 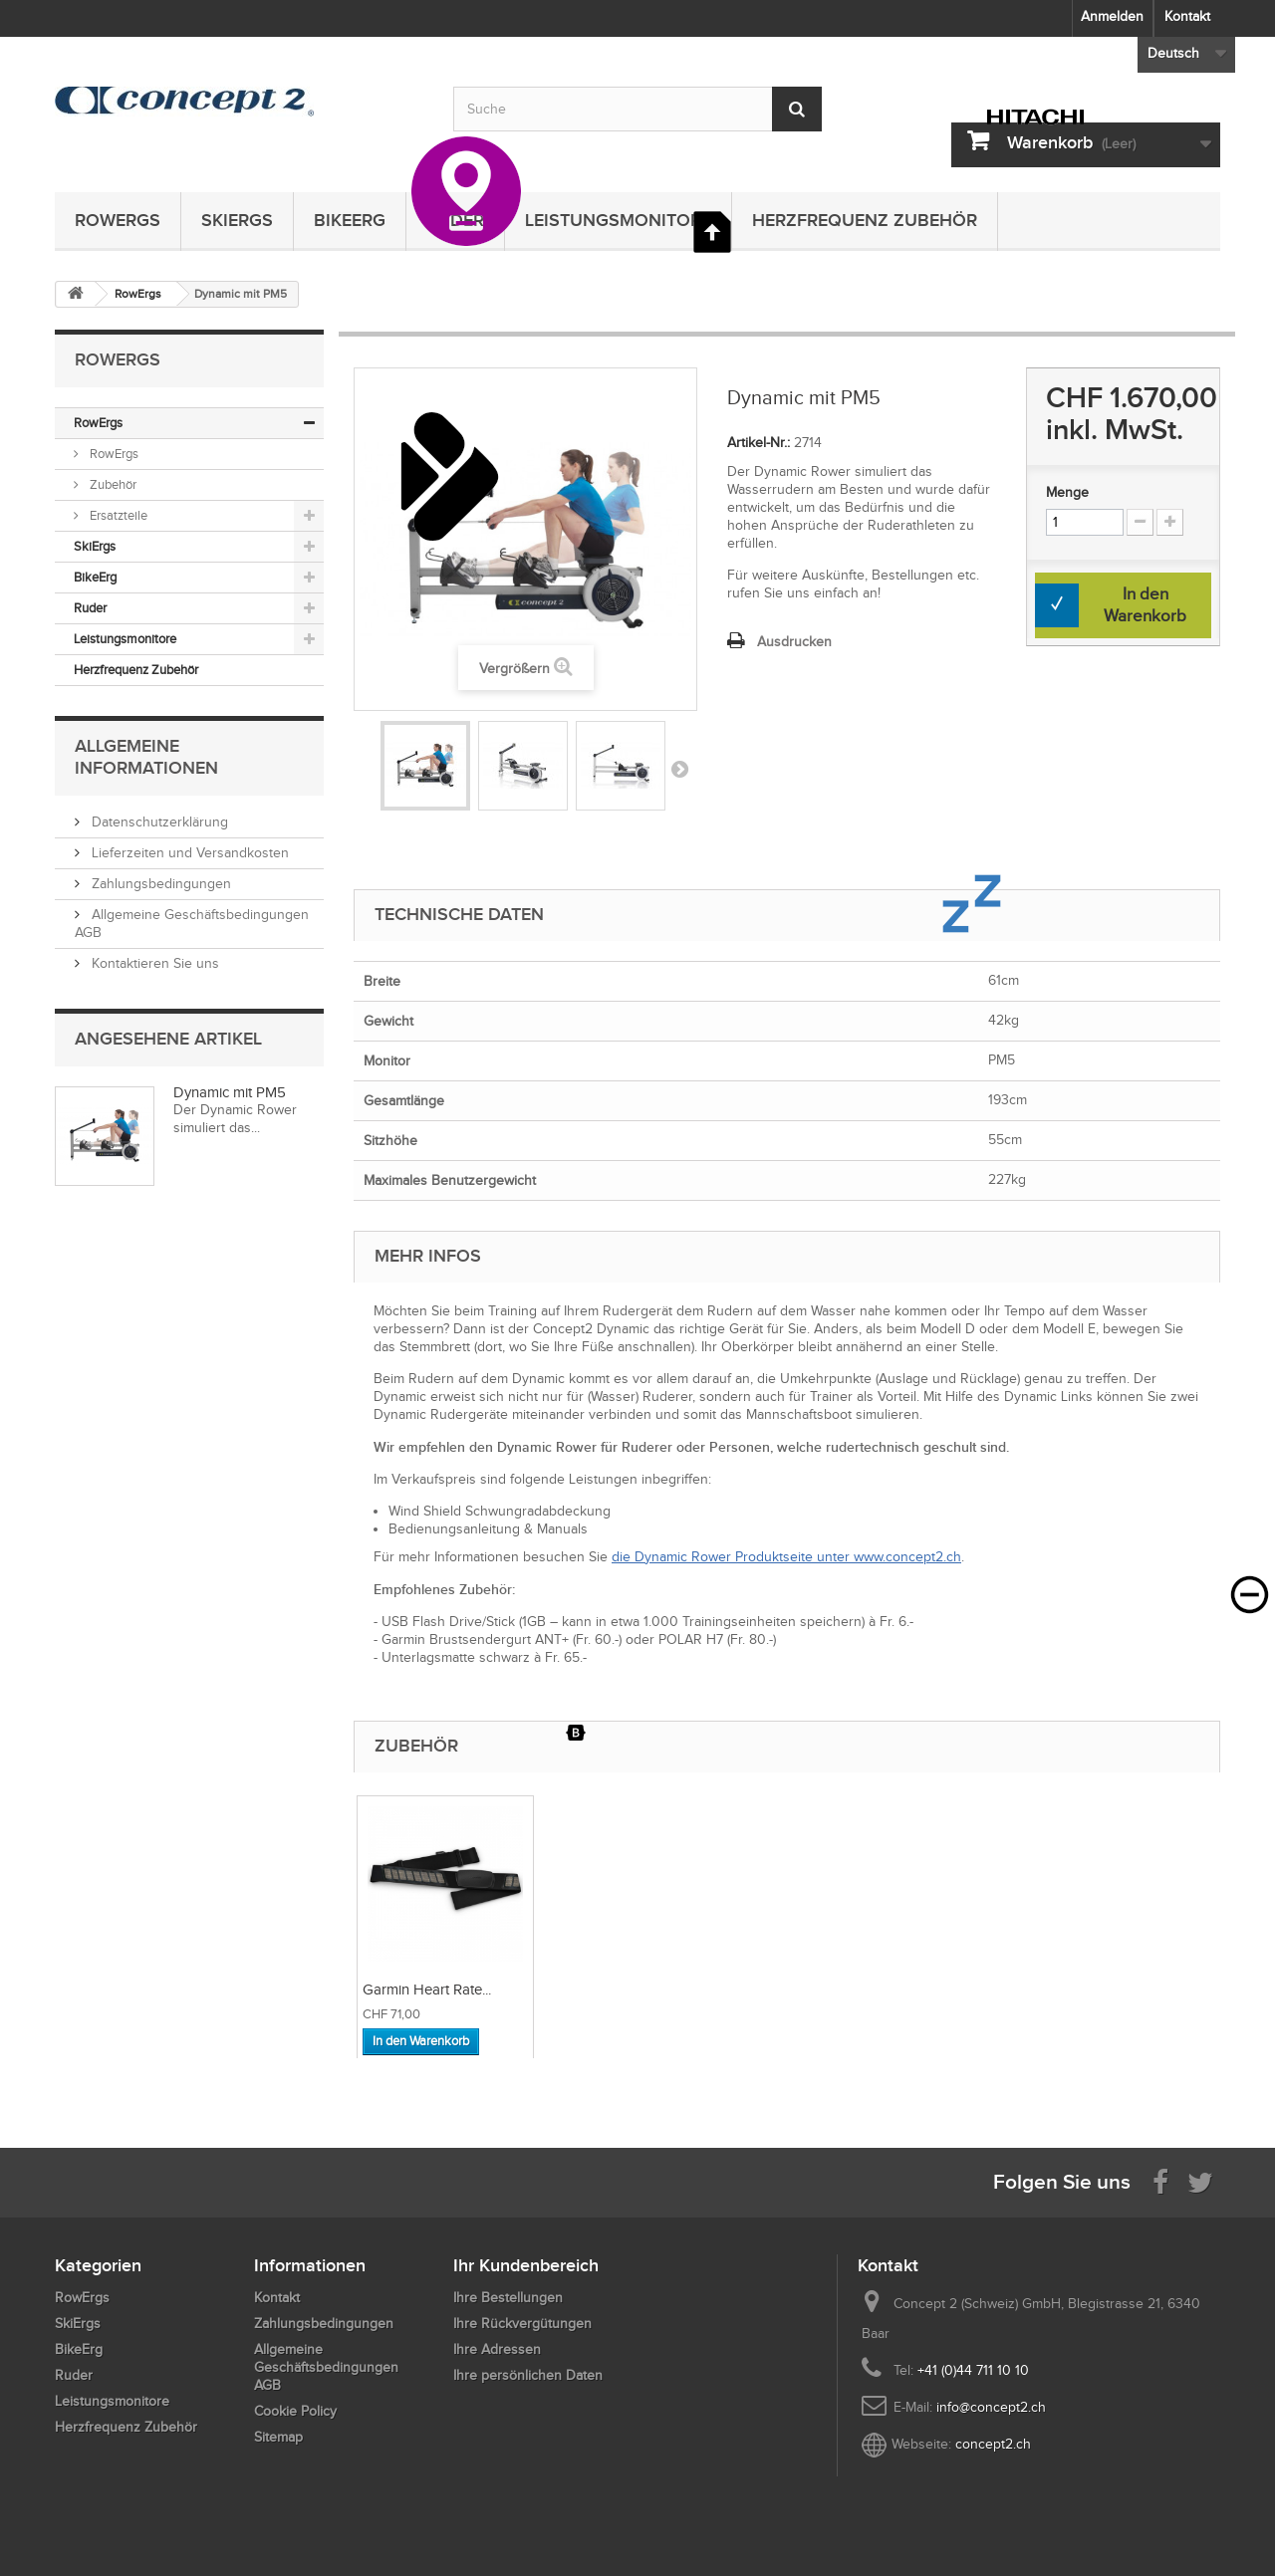 What do you see at coordinates (449, 476) in the screenshot?
I see `apache doris database logo` at bounding box center [449, 476].